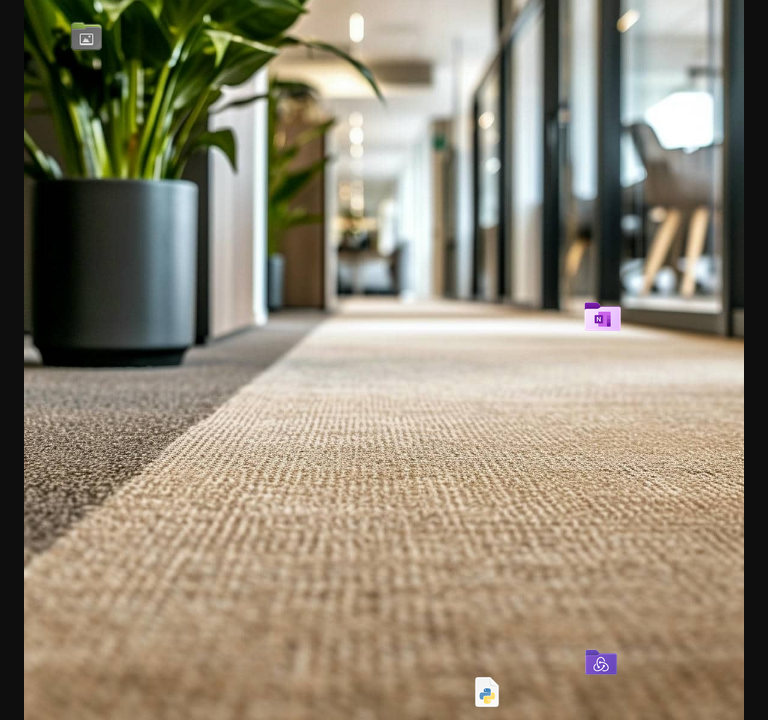 Image resolution: width=768 pixels, height=720 pixels. What do you see at coordinates (602, 317) in the screenshot?
I see `open folder containing Microsoft OneNote files` at bounding box center [602, 317].